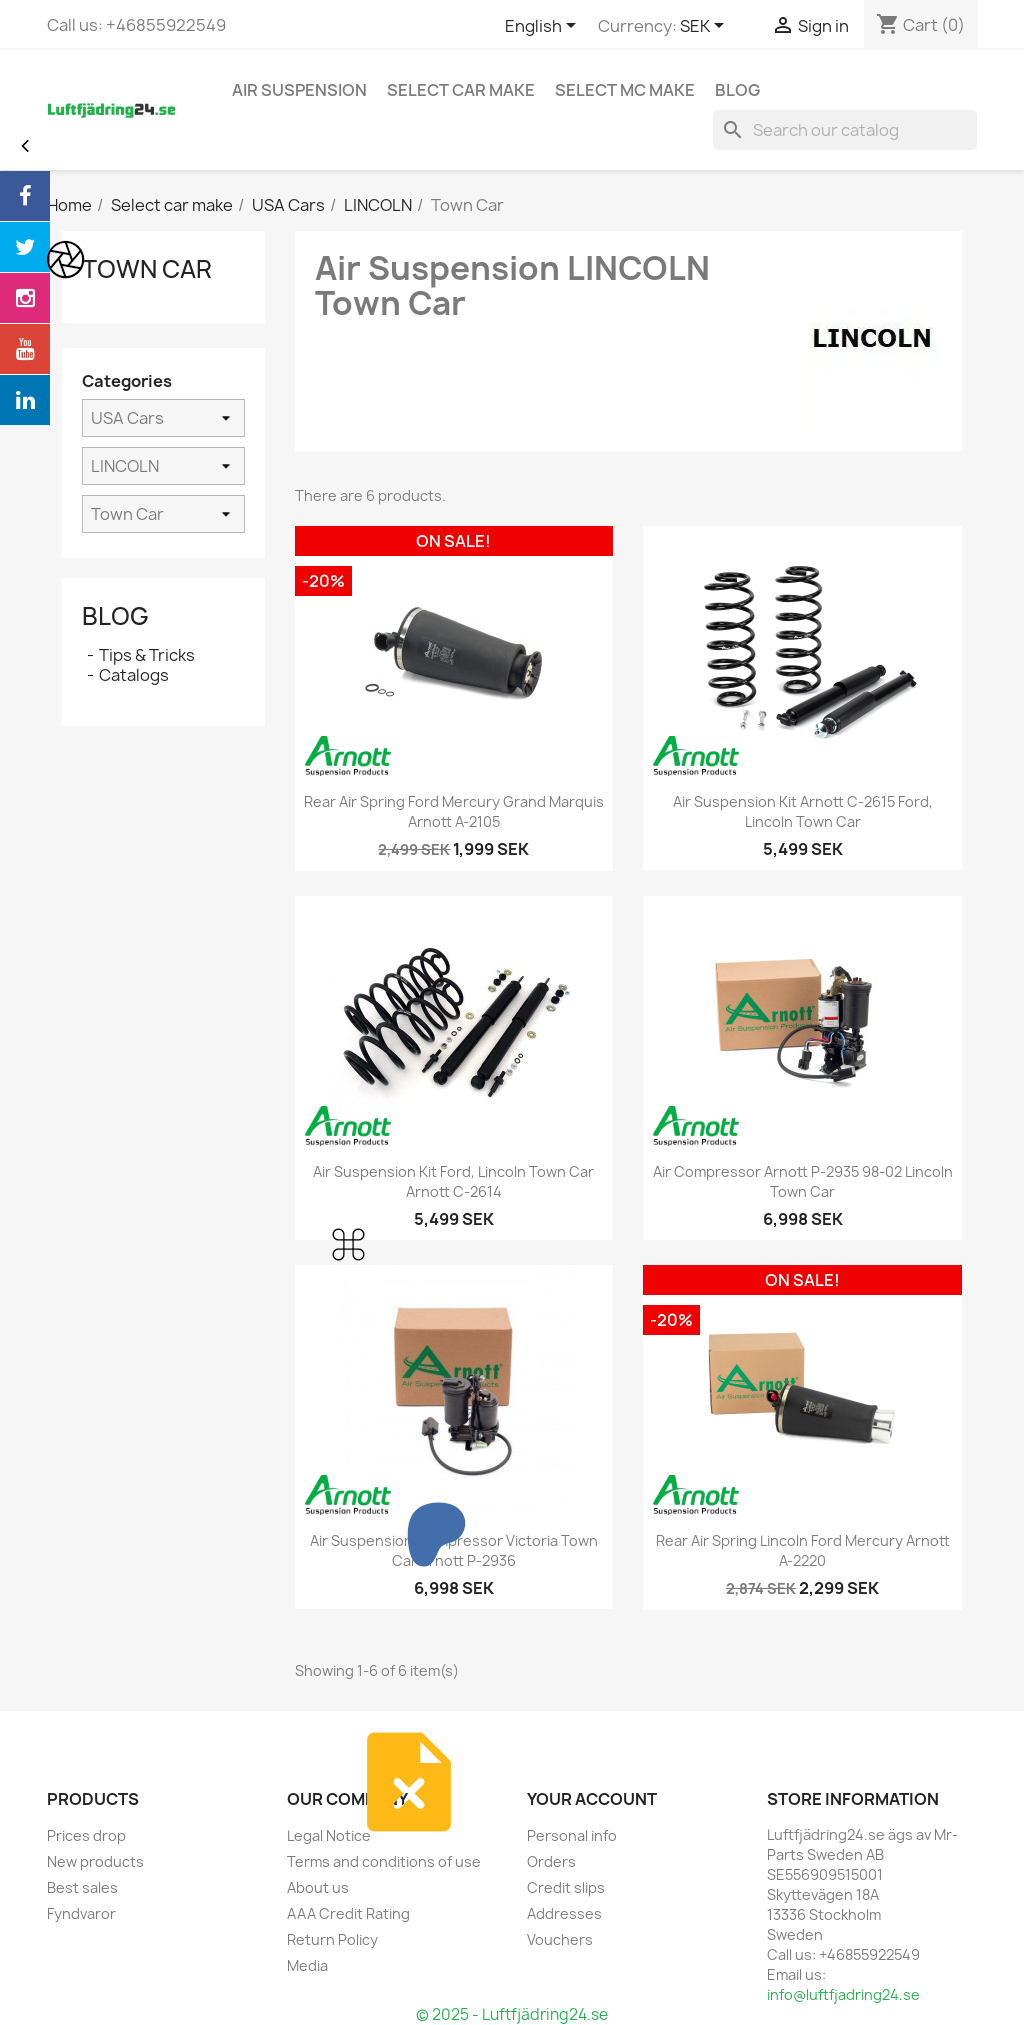 This screenshot has height=2025, width=1024. Describe the element at coordinates (348, 1244) in the screenshot. I see `command key modifier for keyboard shortcuts` at that location.